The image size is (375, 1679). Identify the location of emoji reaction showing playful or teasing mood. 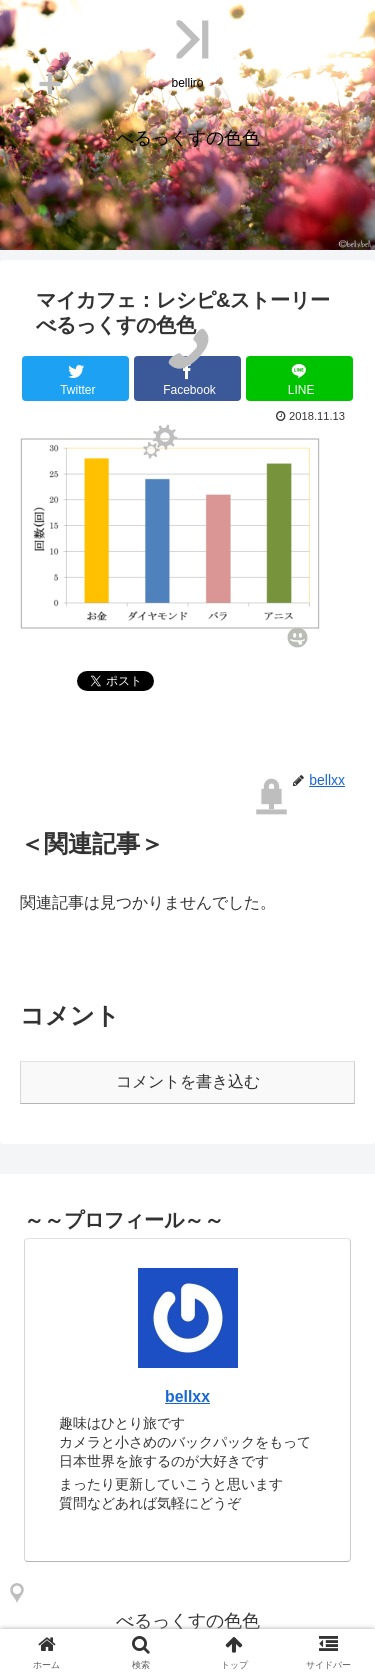
(297, 637).